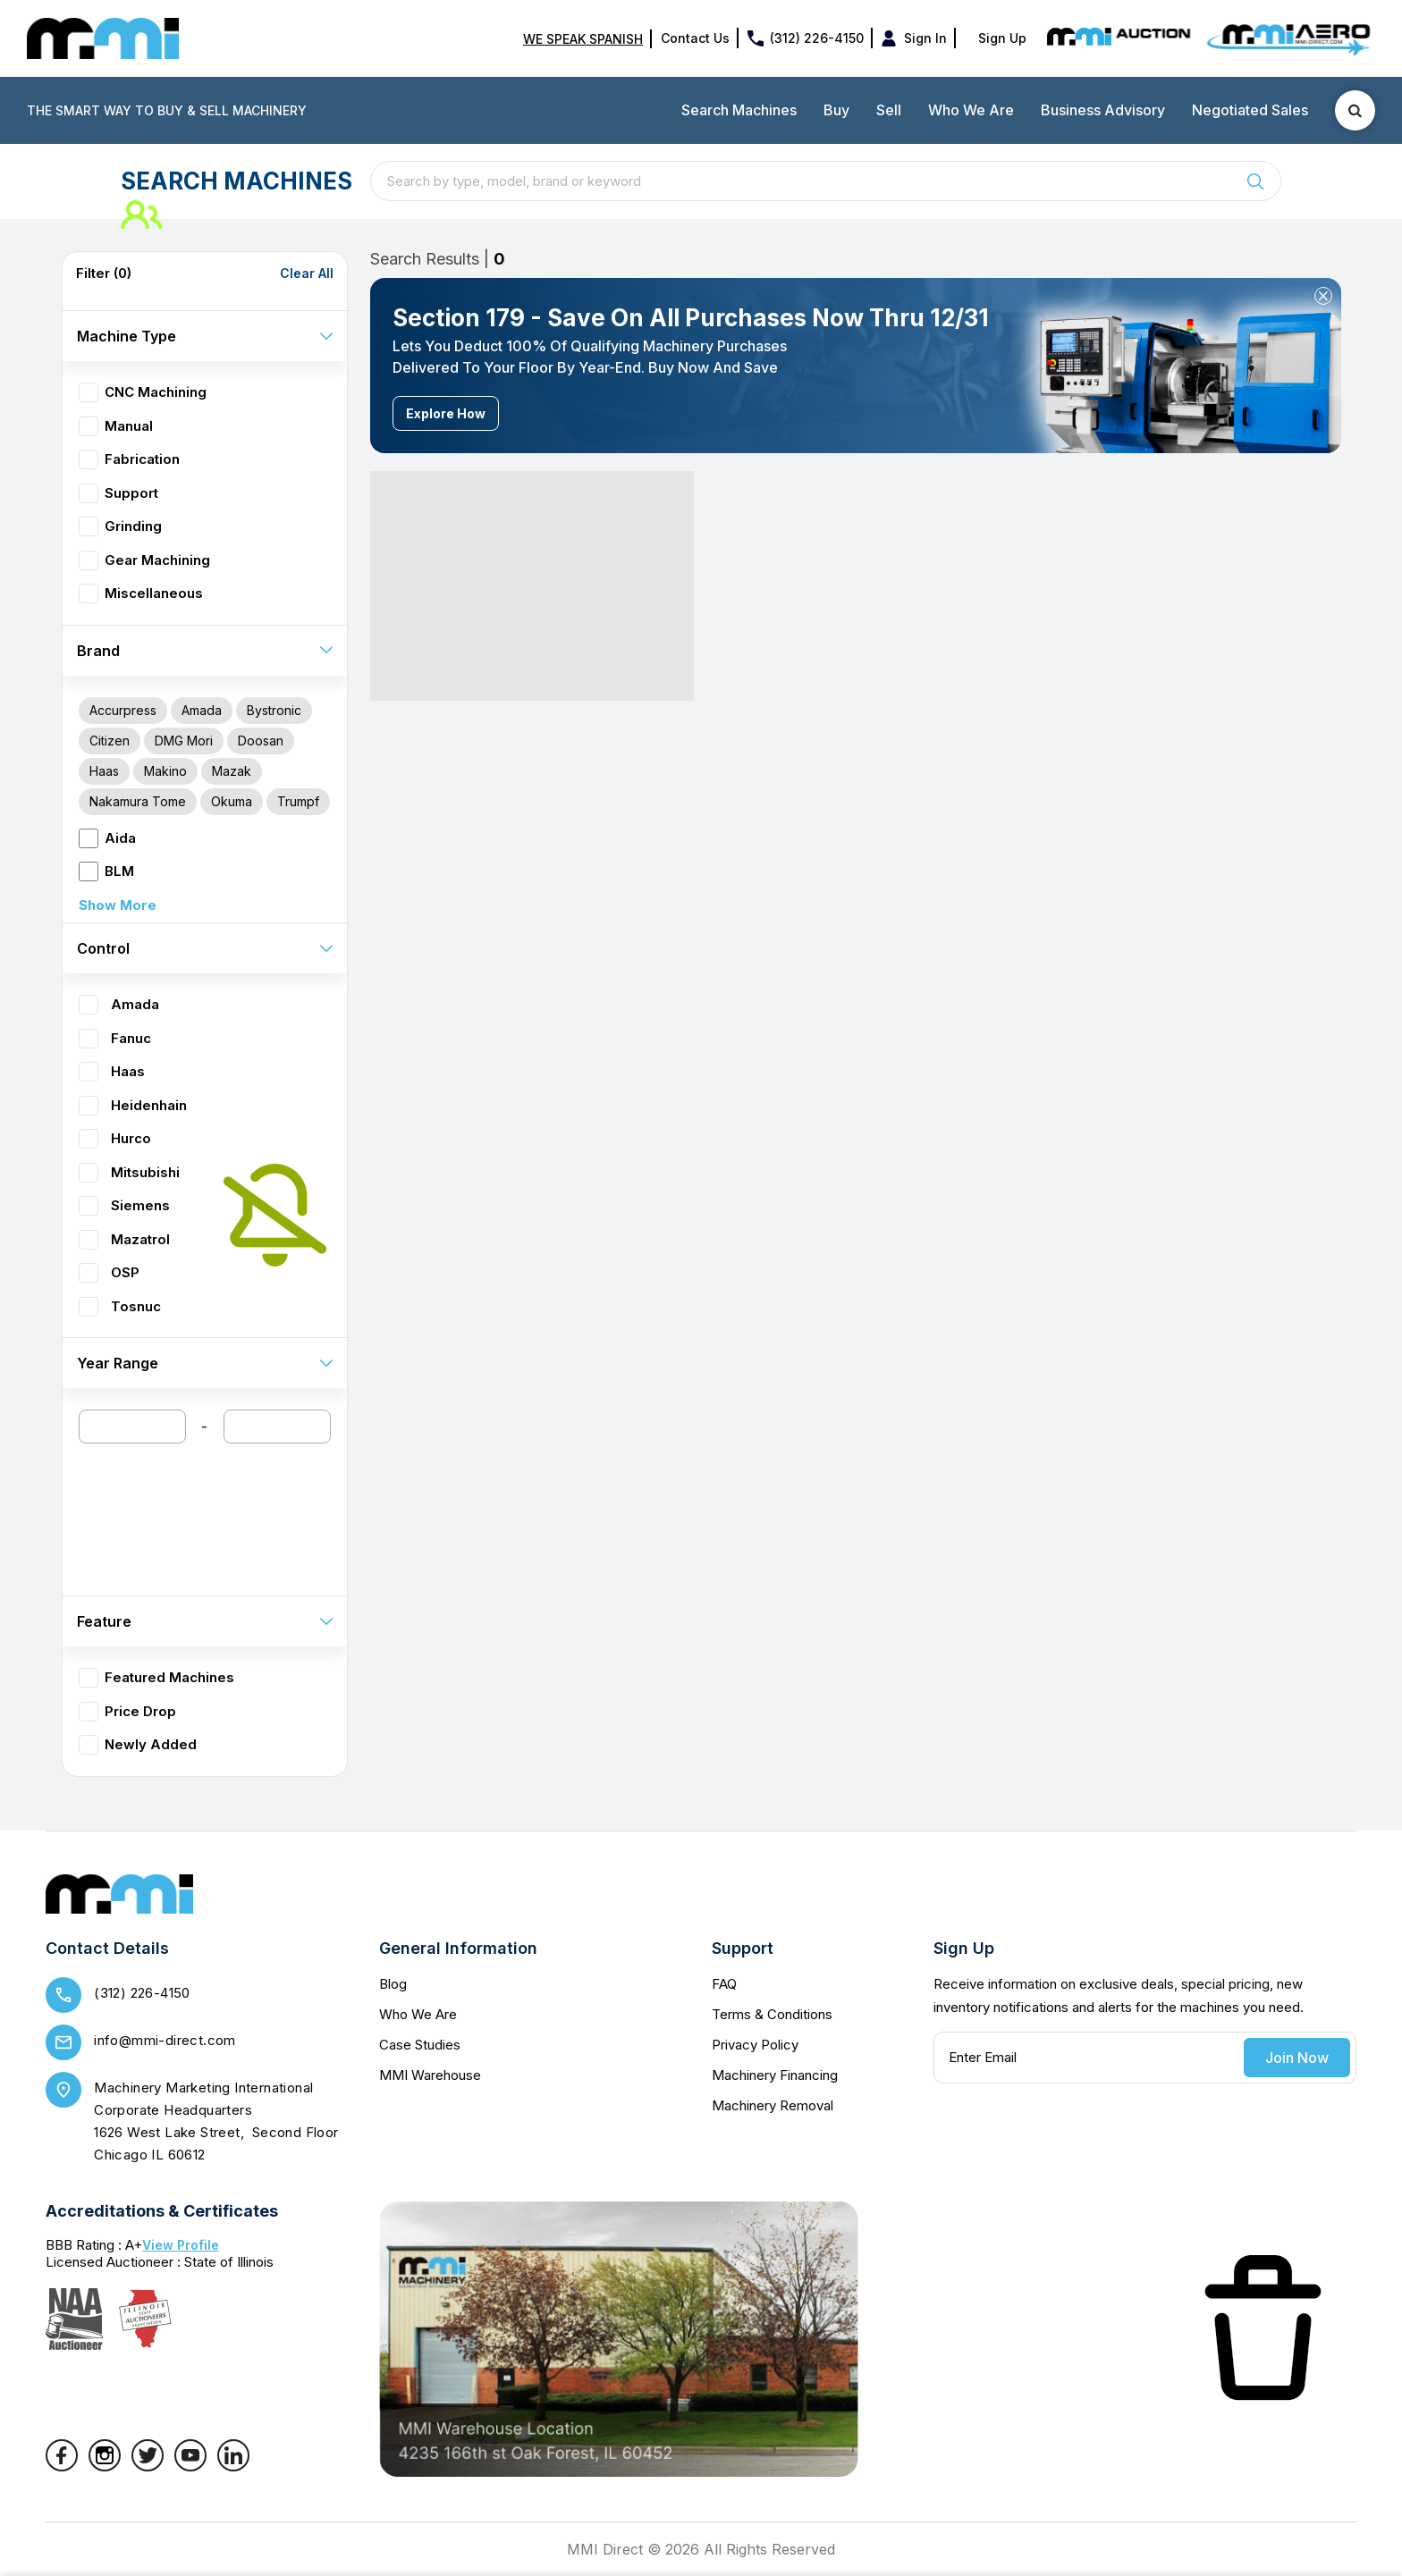 The width and height of the screenshot is (1402, 2576). I want to click on mute notifications, so click(274, 1215).